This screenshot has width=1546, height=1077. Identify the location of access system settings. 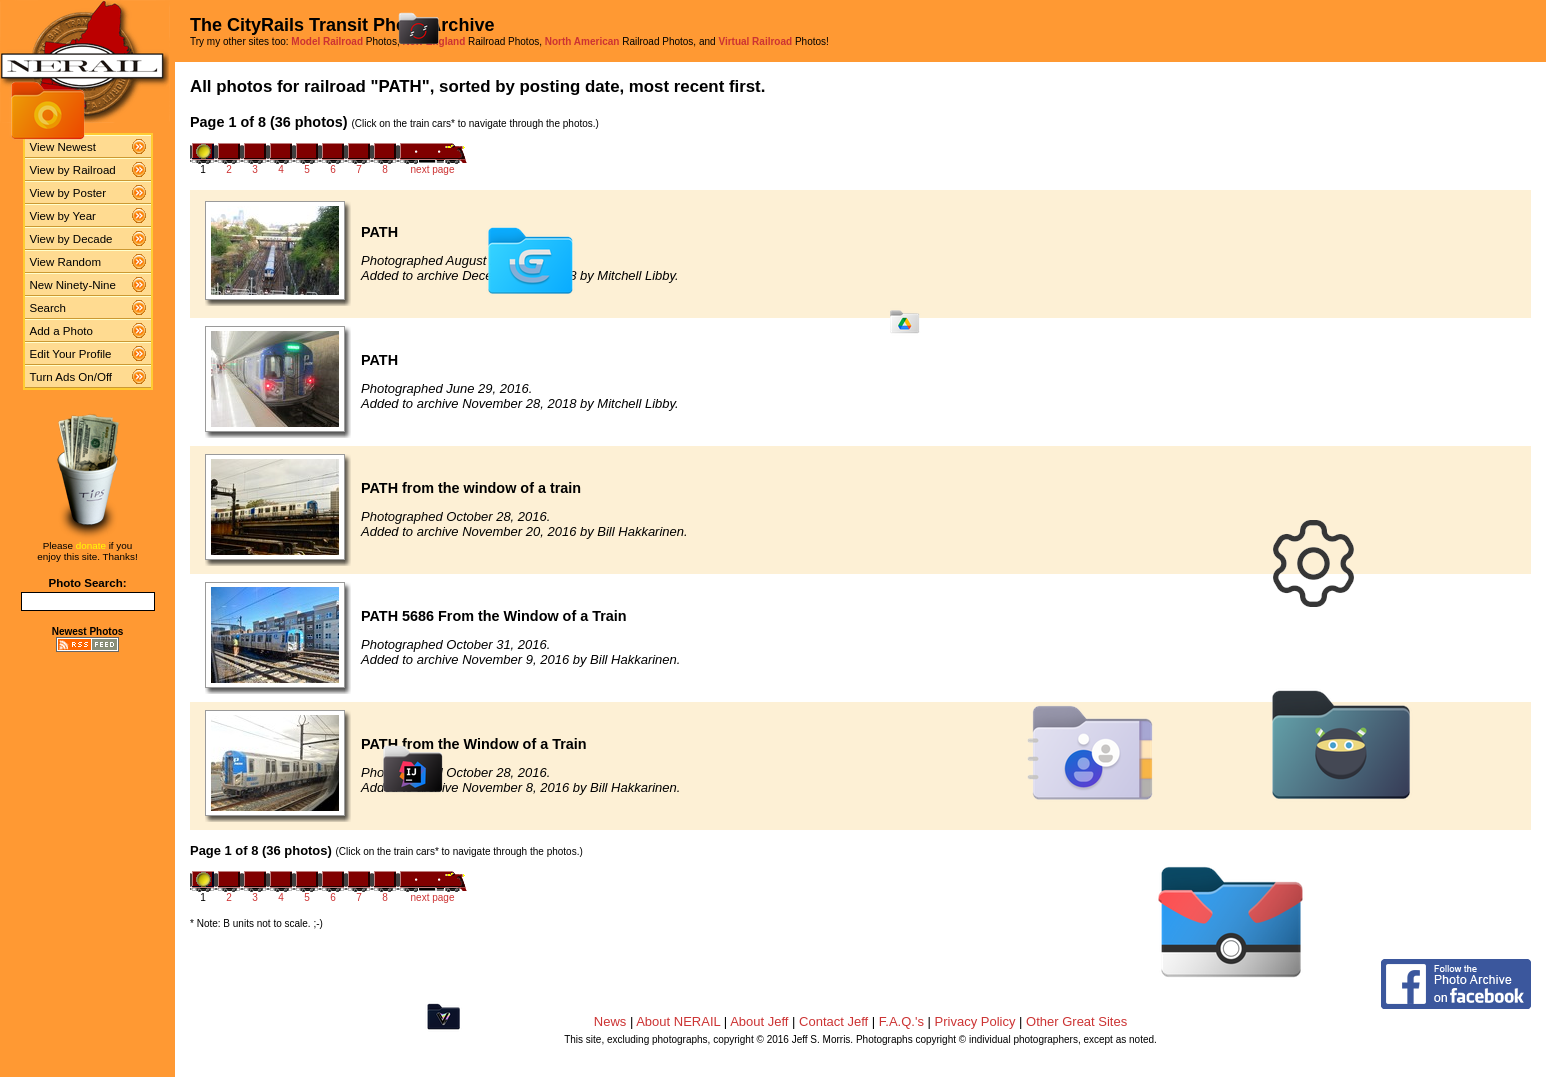
(1313, 563).